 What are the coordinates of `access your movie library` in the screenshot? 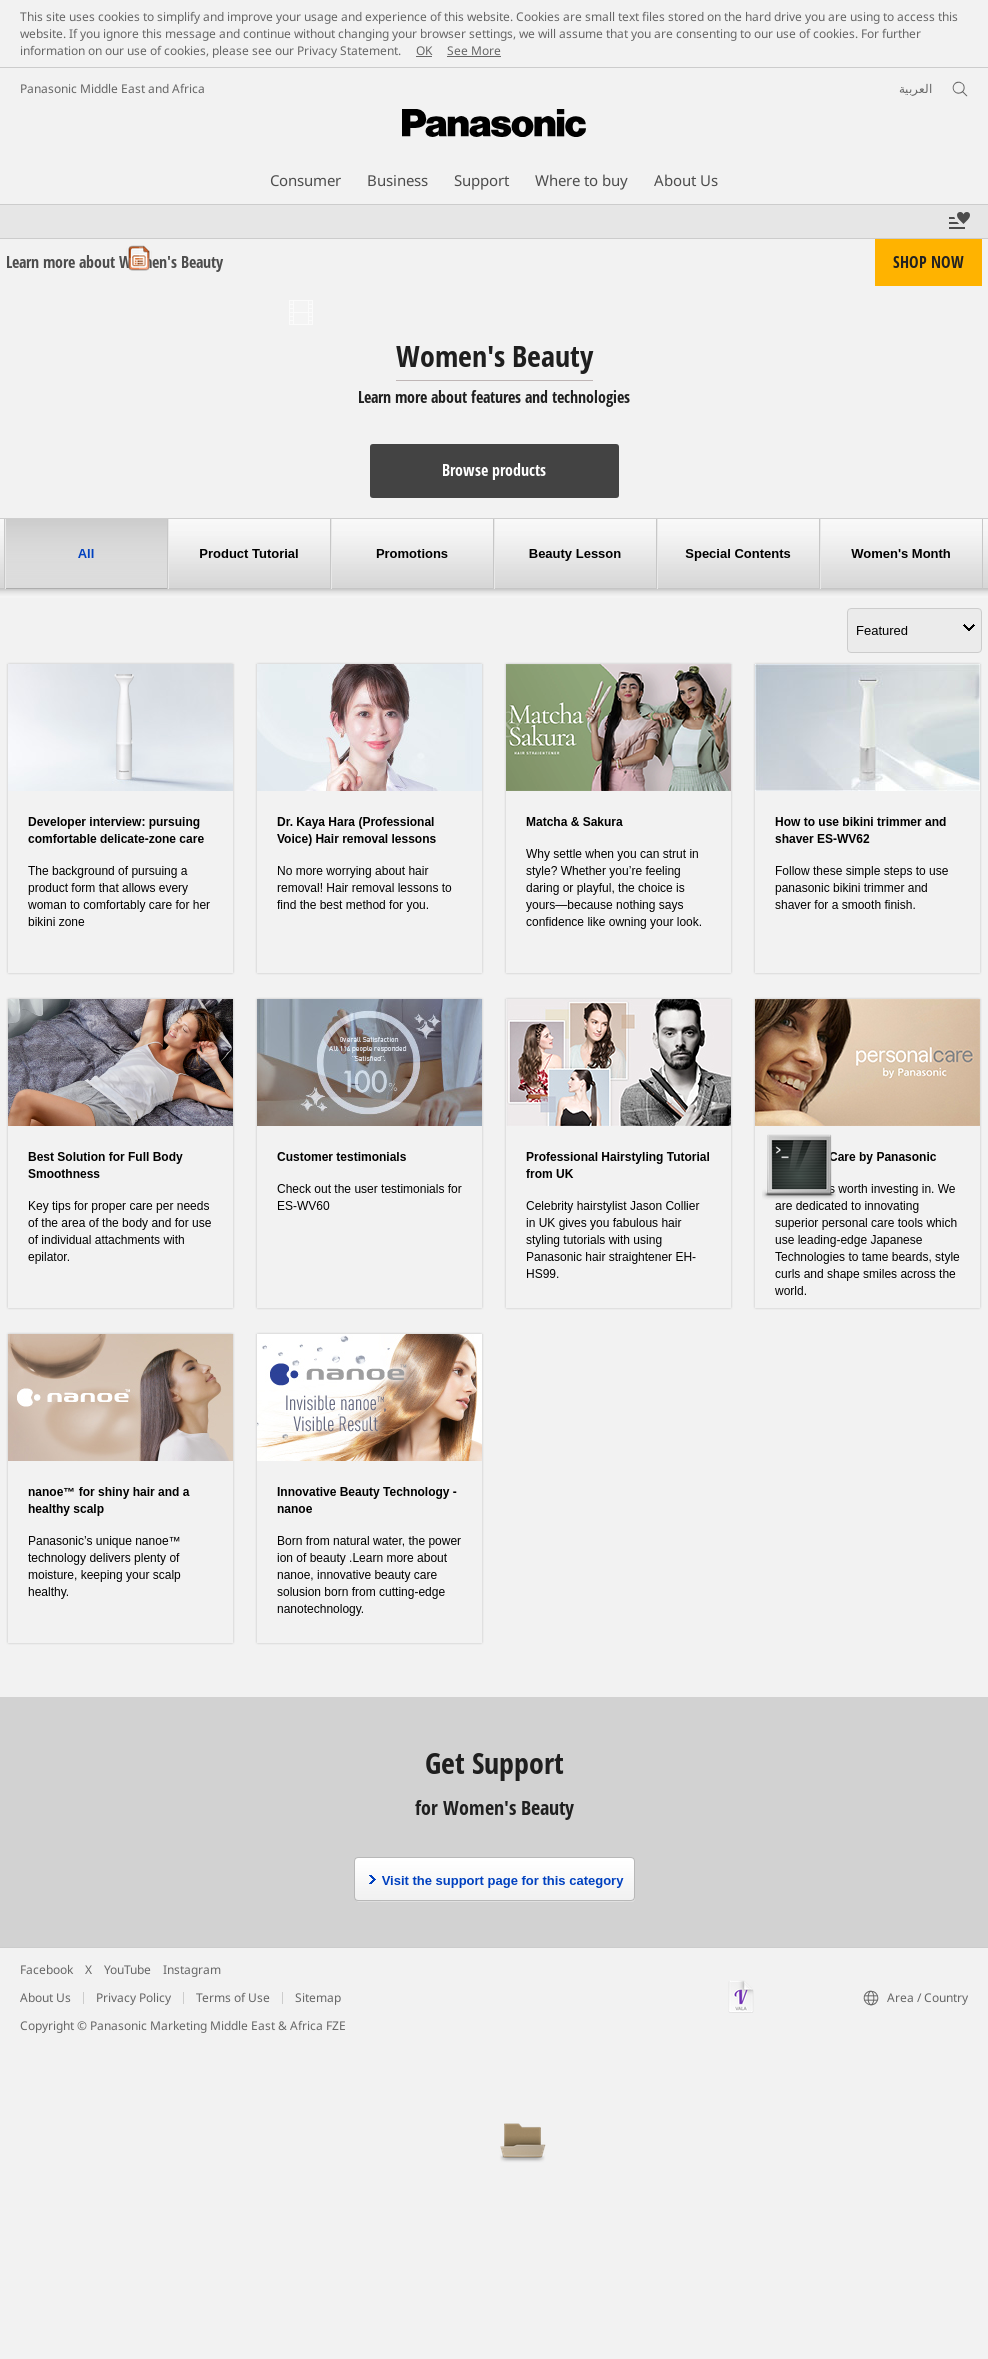 It's located at (301, 312).